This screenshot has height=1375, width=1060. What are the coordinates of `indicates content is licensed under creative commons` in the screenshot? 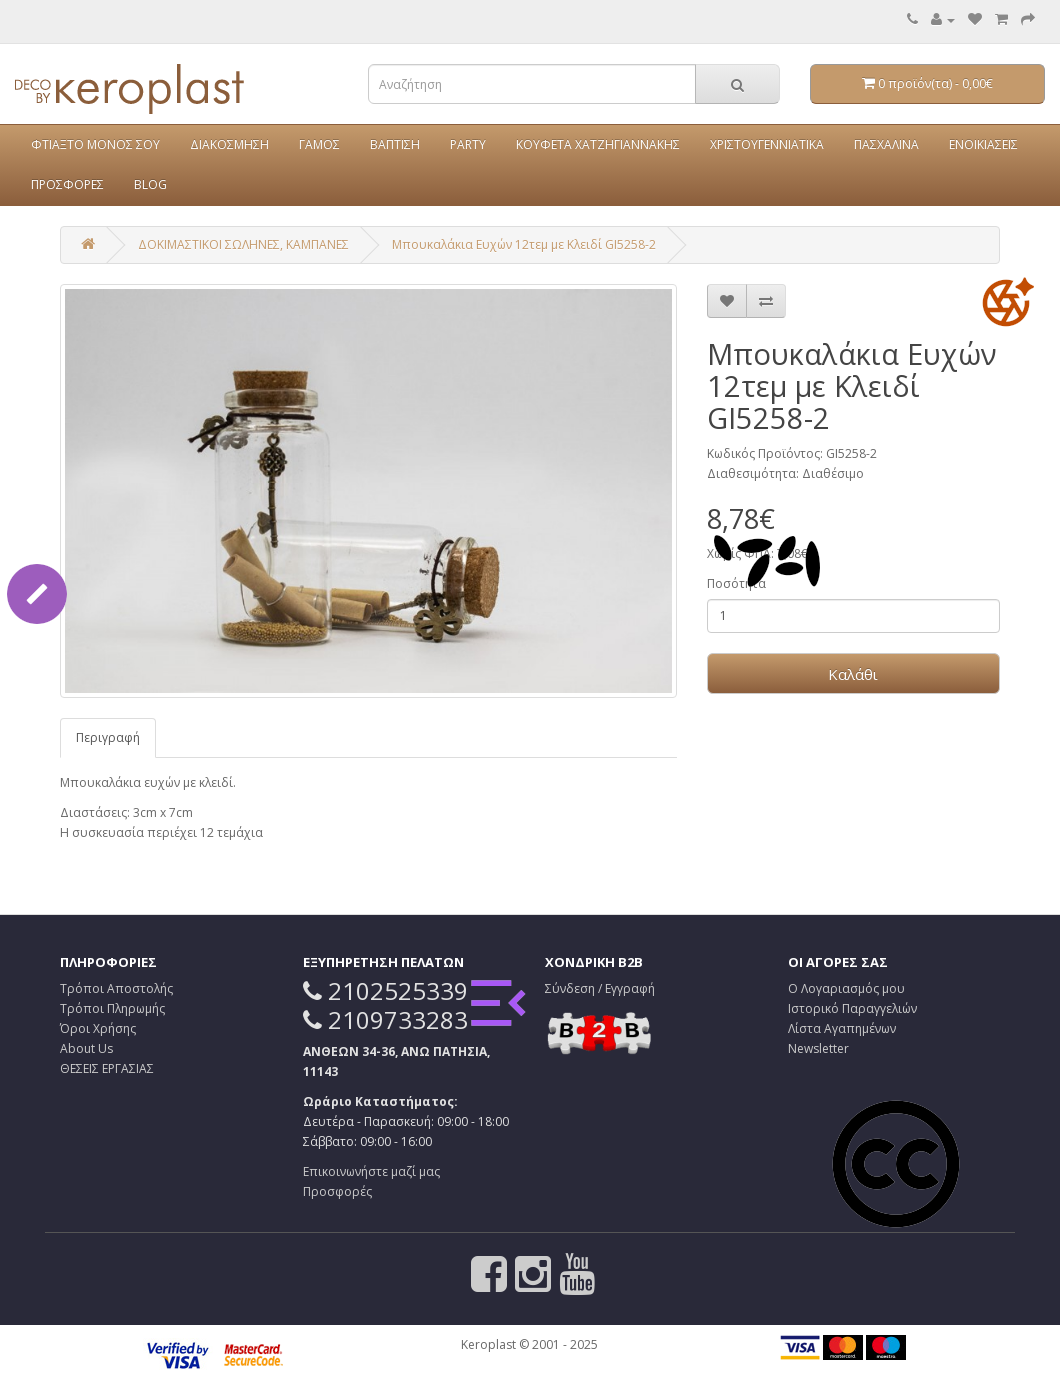 It's located at (896, 1164).